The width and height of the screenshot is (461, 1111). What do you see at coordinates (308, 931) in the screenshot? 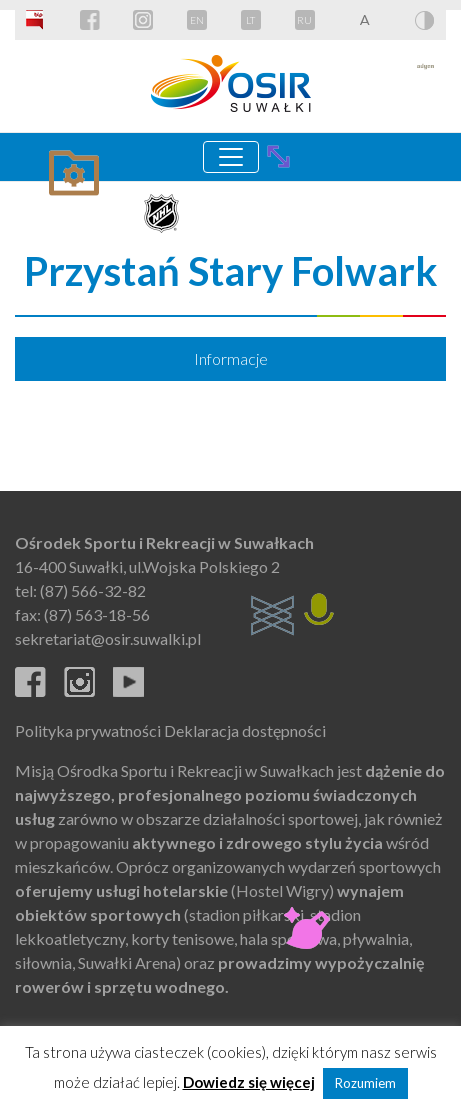
I see `activate AI-powered brush or painting tool` at bounding box center [308, 931].